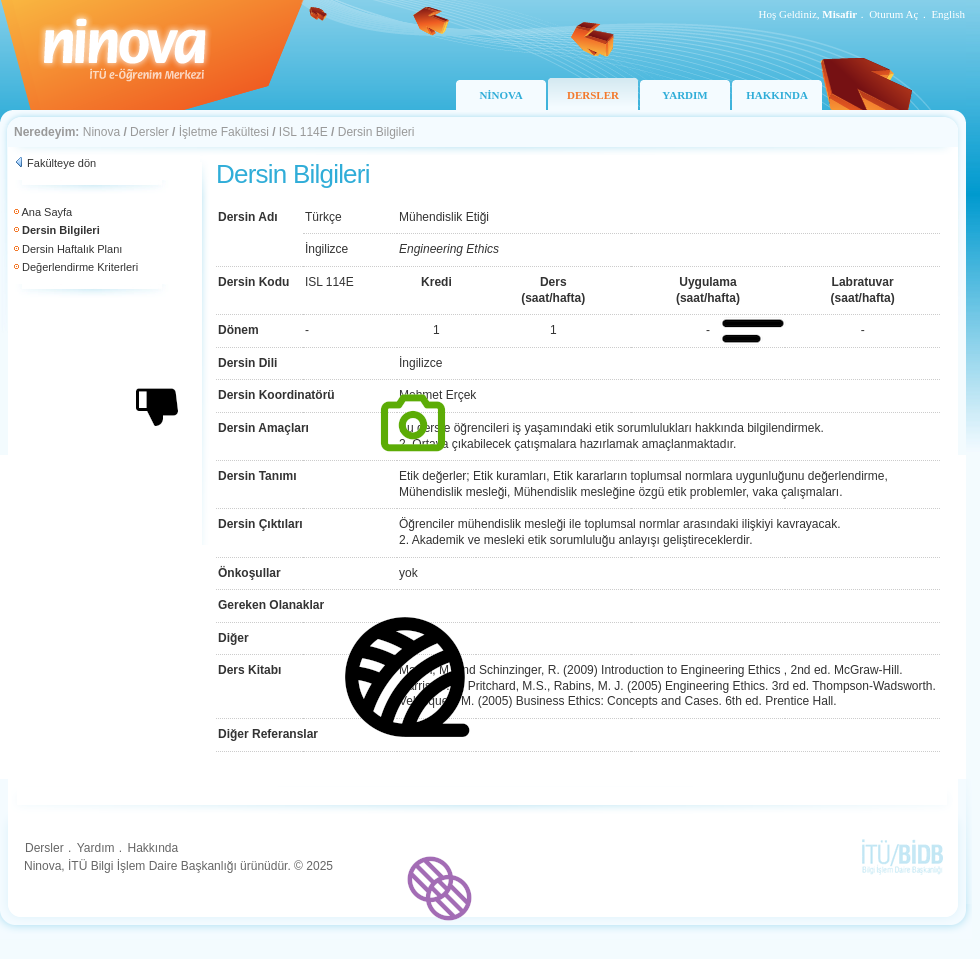 This screenshot has width=980, height=959. Describe the element at coordinates (439, 888) in the screenshot. I see `merge or combine selected elements` at that location.